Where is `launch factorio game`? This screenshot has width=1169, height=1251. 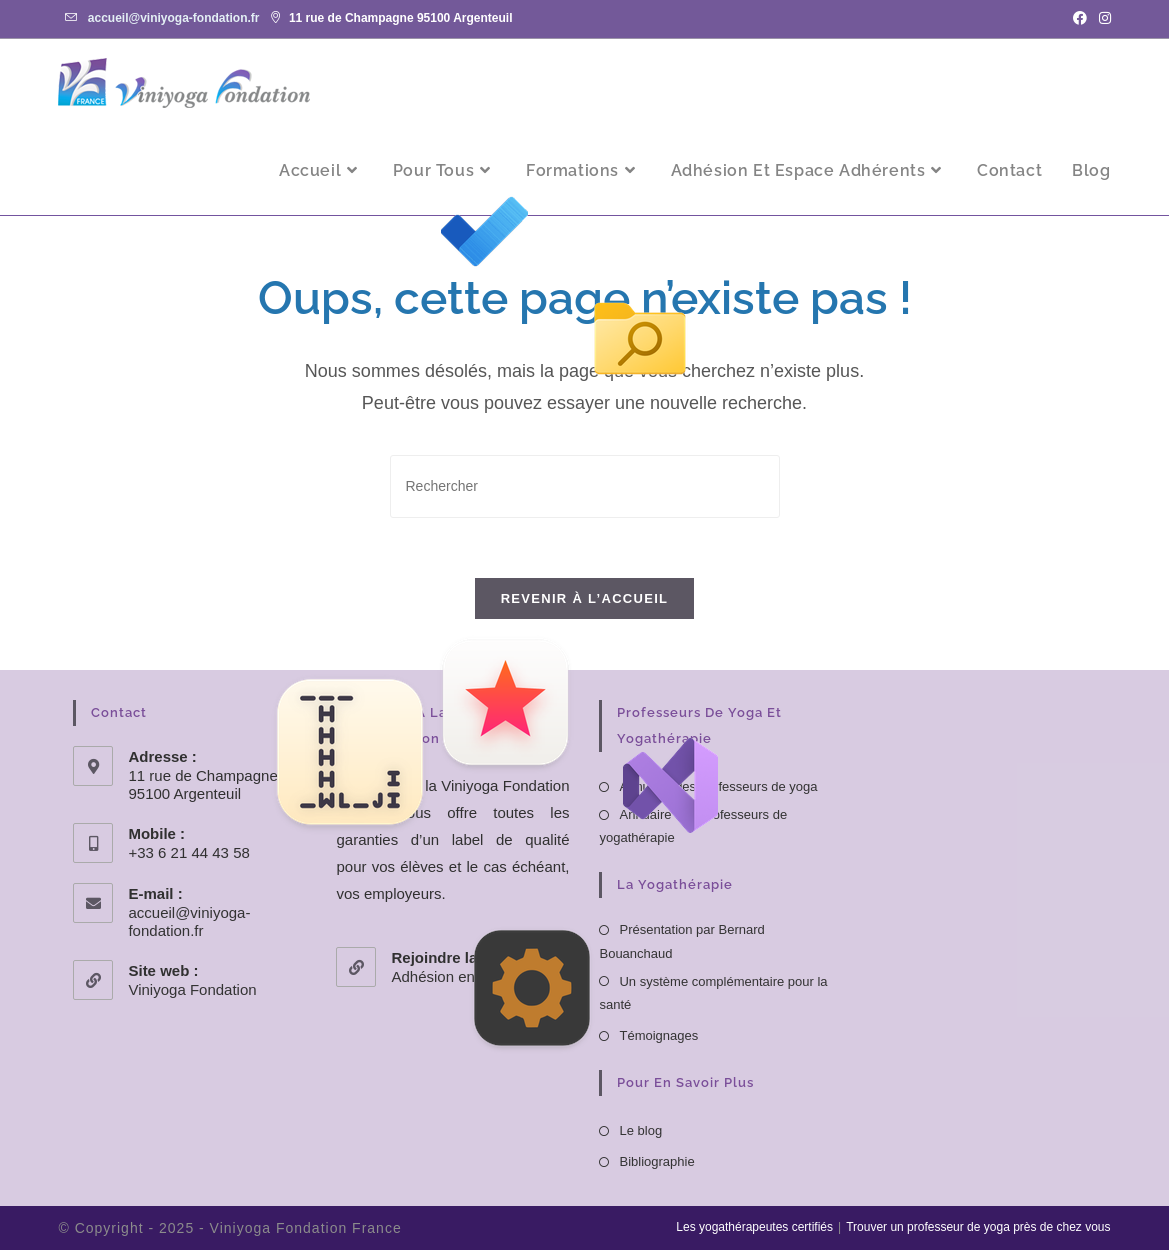
launch factorio game is located at coordinates (532, 988).